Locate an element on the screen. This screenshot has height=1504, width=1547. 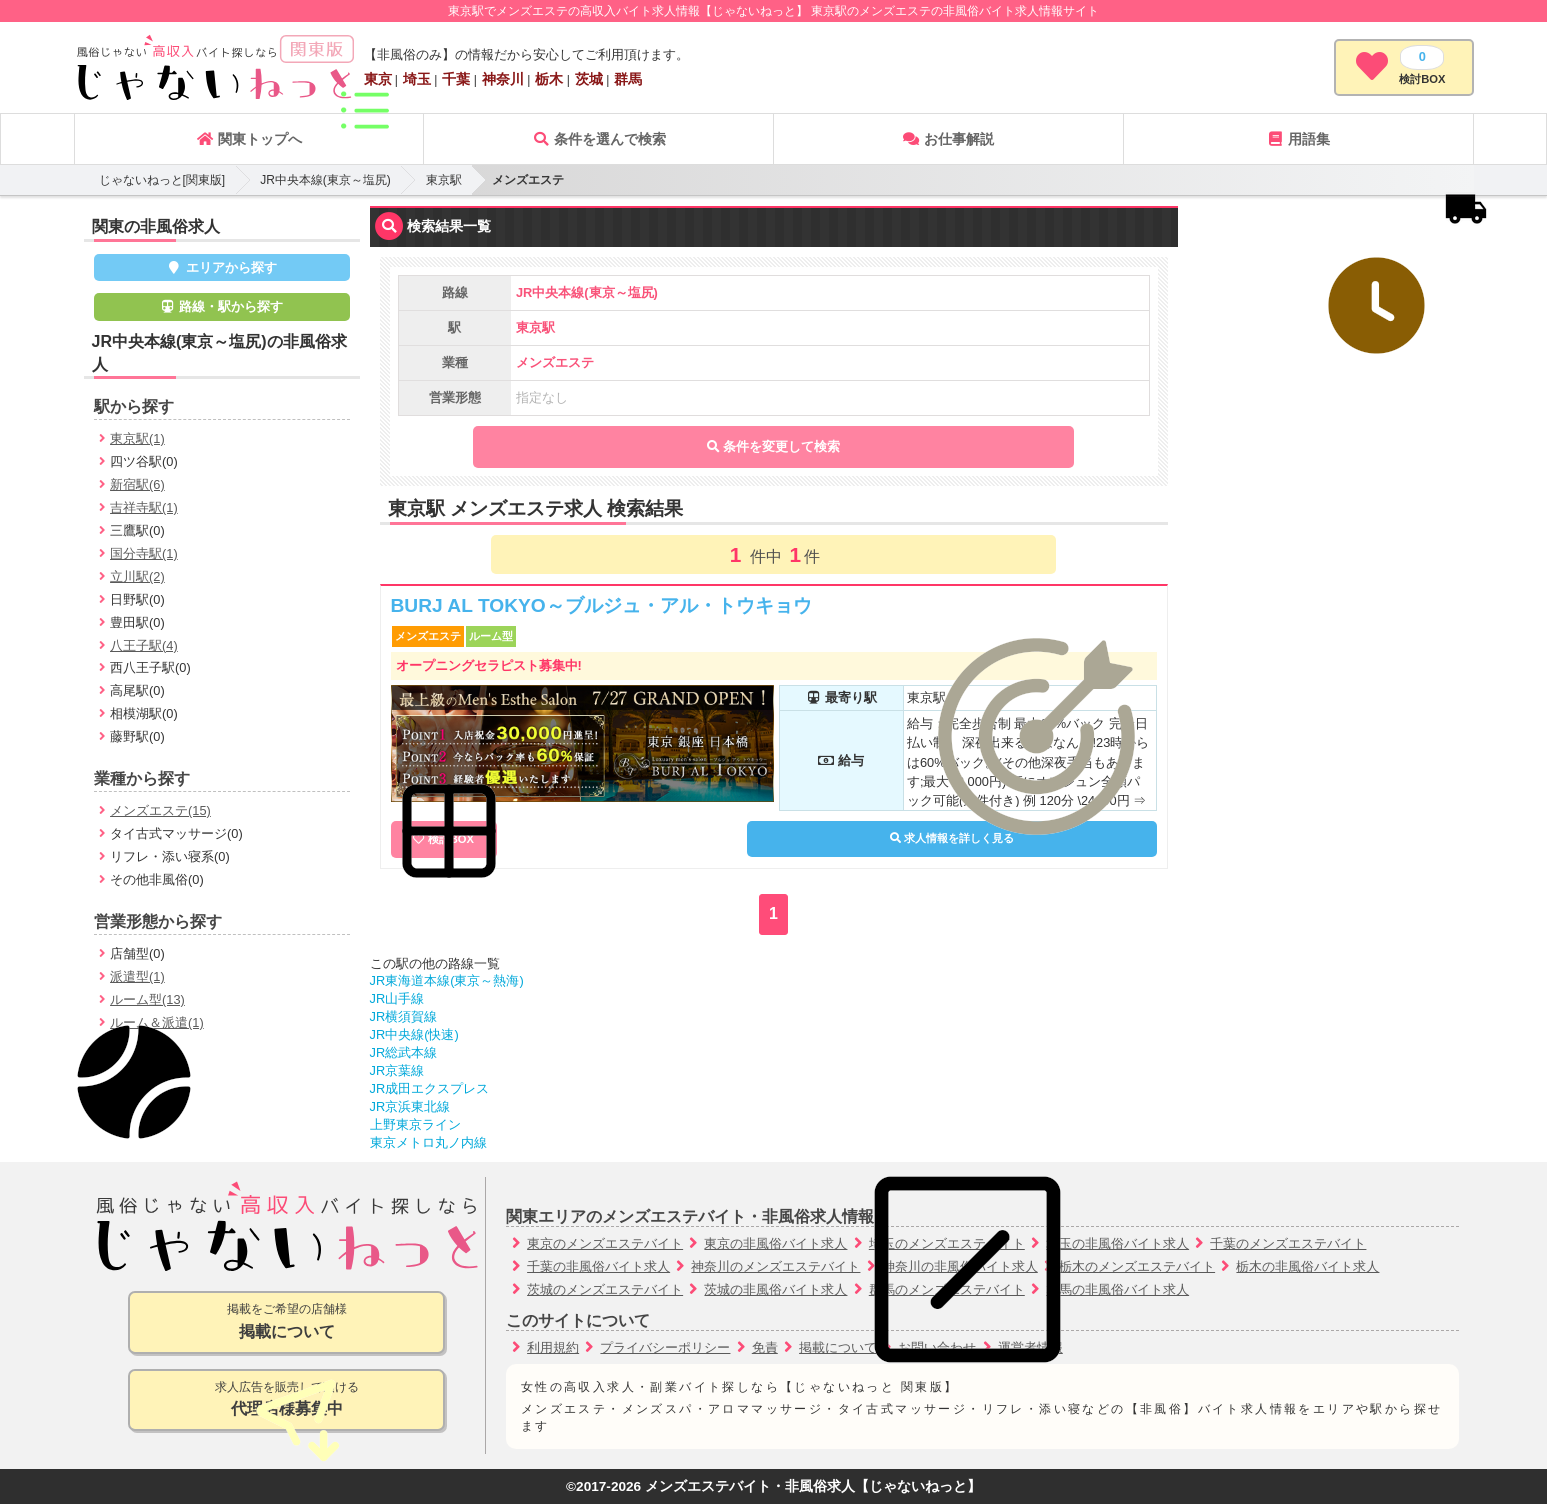
access tennis or racquet sports features is located at coordinates (134, 1082).